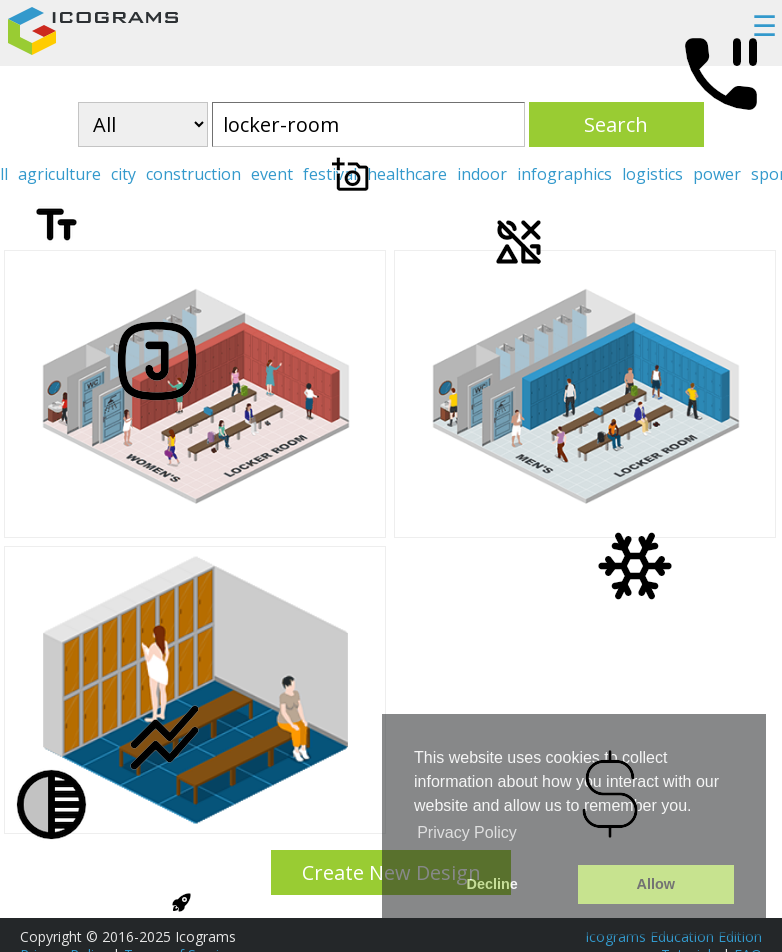 This screenshot has width=782, height=952. Describe the element at coordinates (157, 361) in the screenshot. I see `represents an app or service starting with the letter "j"` at that location.